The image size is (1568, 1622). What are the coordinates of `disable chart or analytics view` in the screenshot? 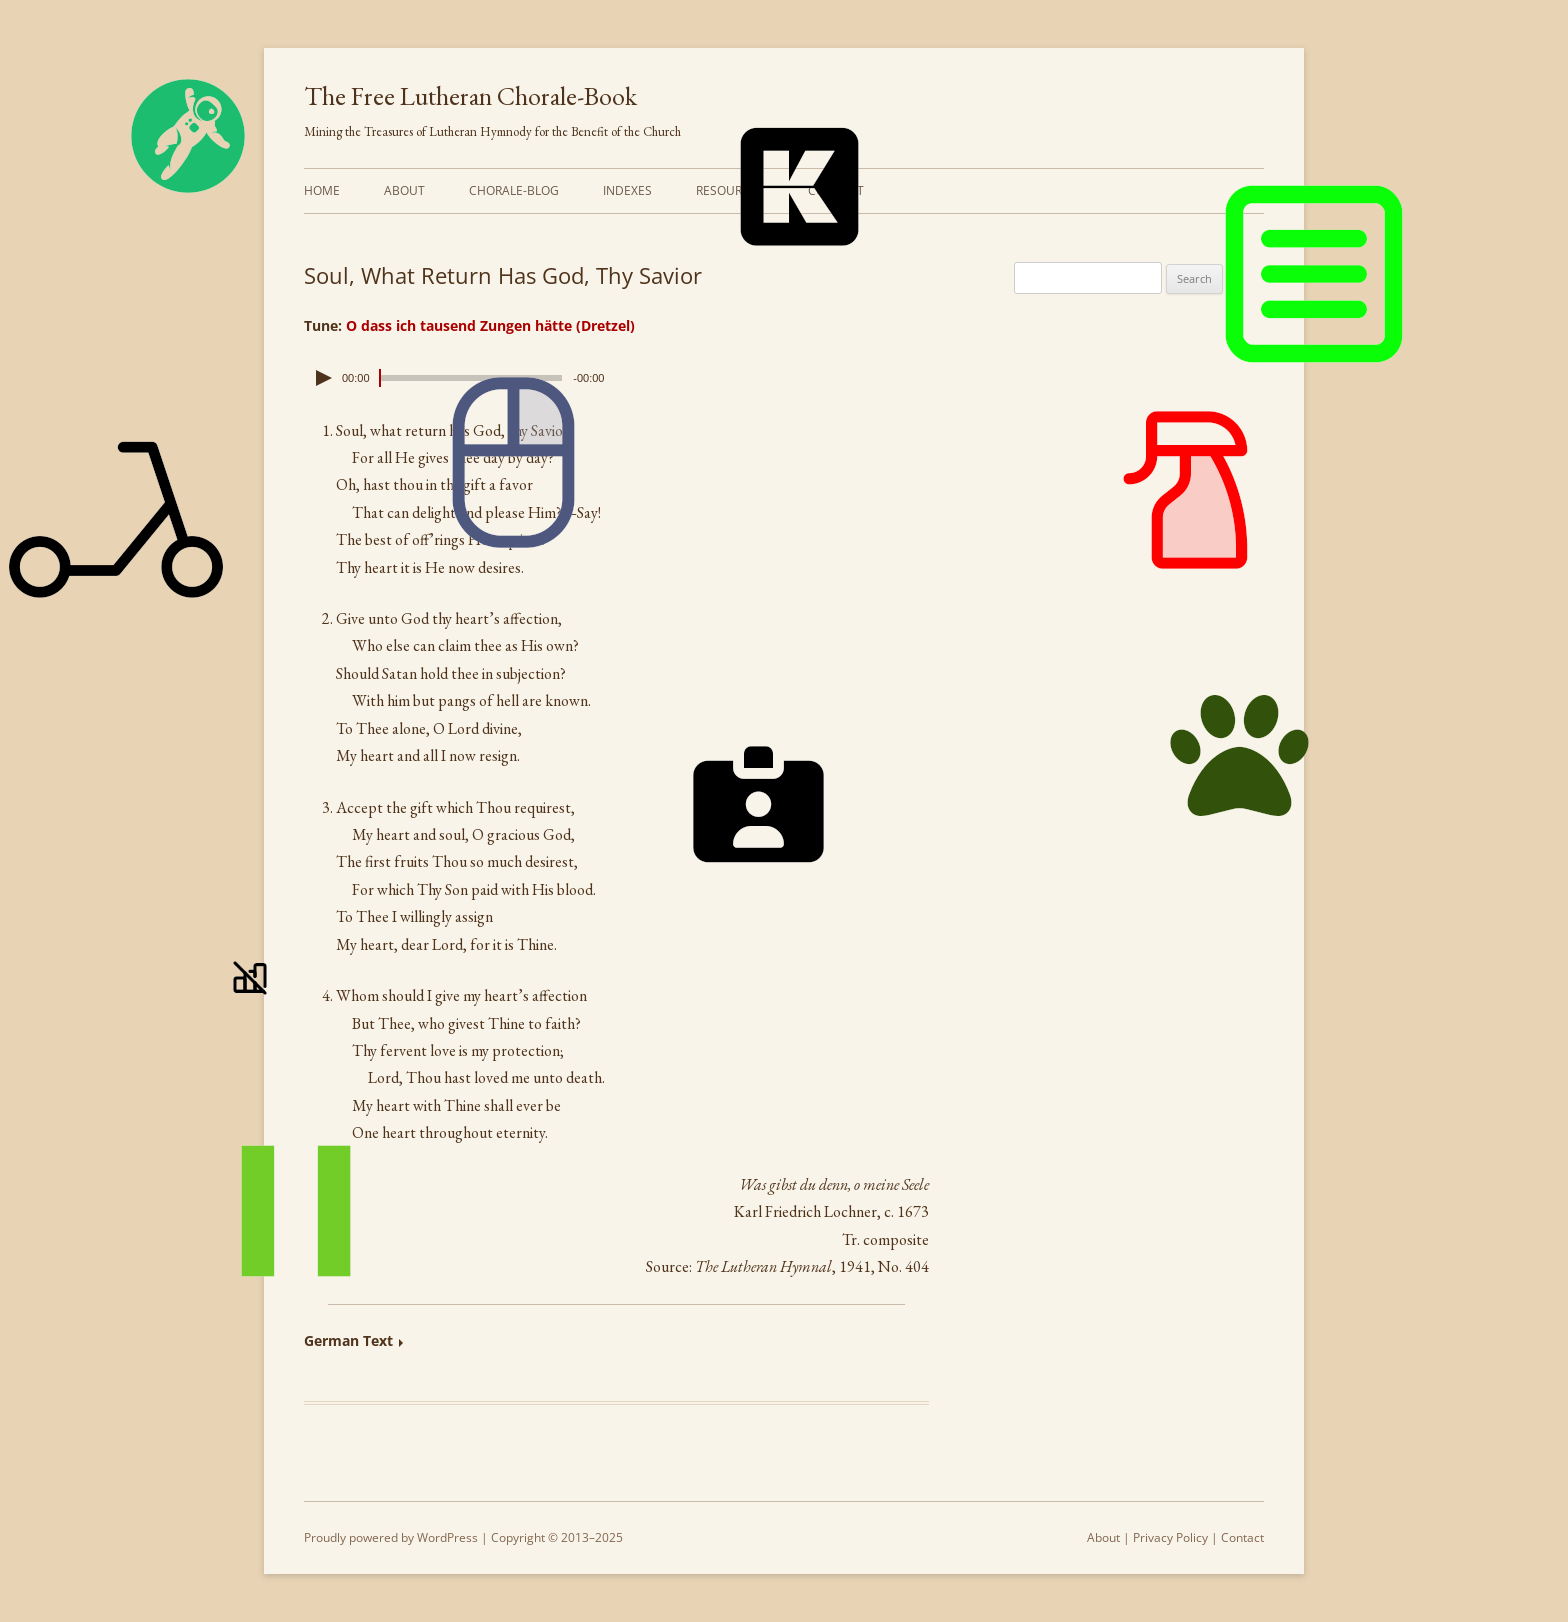 It's located at (250, 978).